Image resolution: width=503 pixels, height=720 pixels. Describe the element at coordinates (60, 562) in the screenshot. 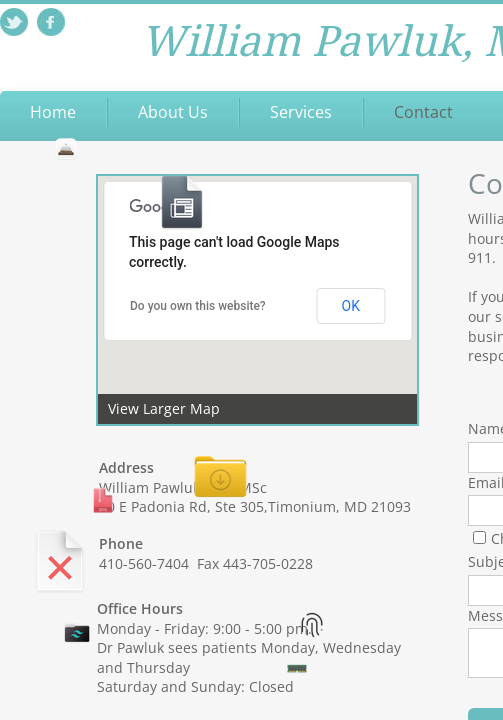

I see `a broken or invalid symbolic link file` at that location.